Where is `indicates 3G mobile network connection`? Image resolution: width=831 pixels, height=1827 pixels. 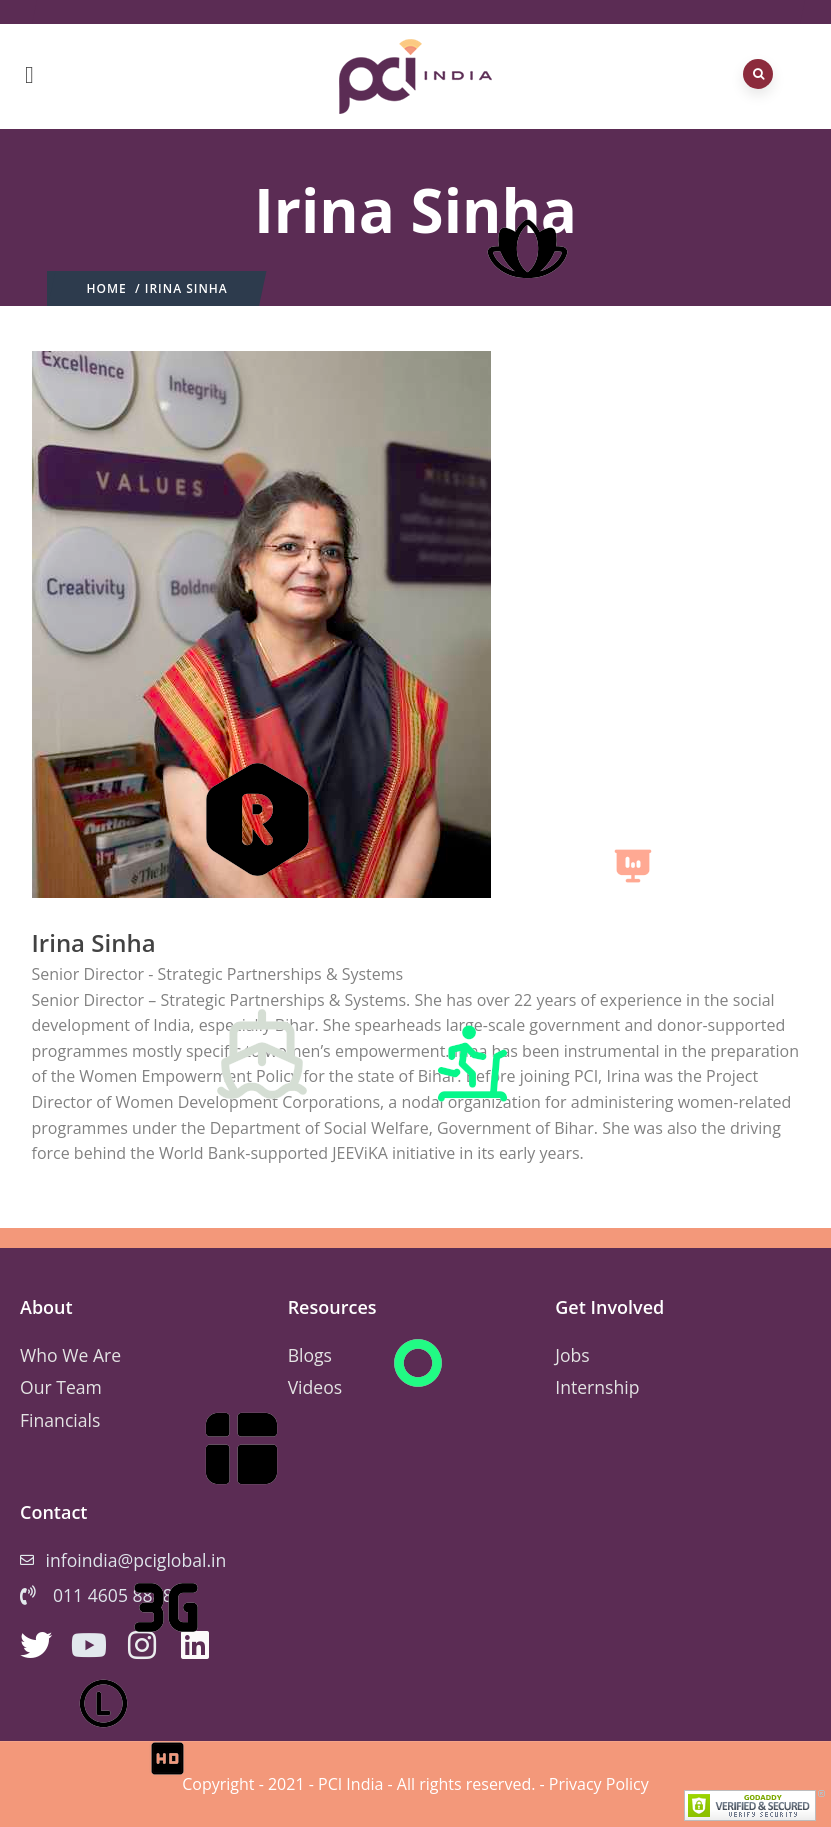
indicates 3G mobile network connection is located at coordinates (168, 1607).